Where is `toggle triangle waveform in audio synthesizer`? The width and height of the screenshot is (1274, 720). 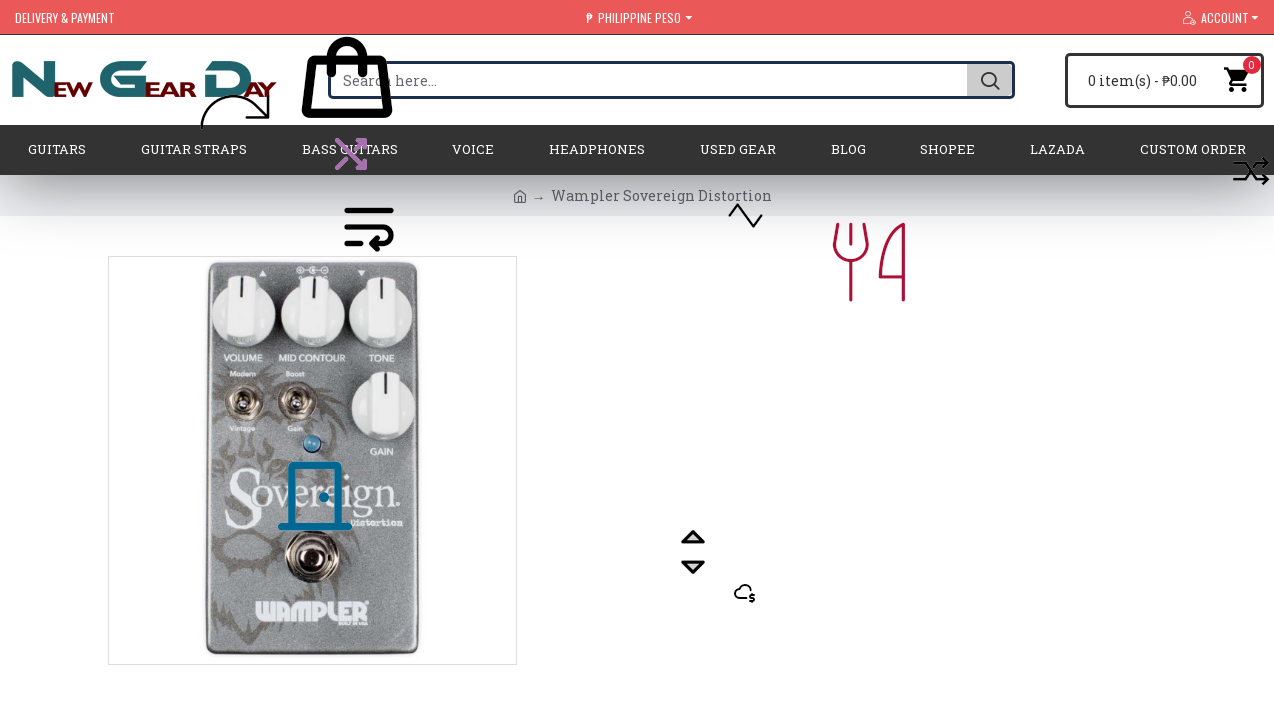 toggle triangle waveform in audio synthesizer is located at coordinates (745, 215).